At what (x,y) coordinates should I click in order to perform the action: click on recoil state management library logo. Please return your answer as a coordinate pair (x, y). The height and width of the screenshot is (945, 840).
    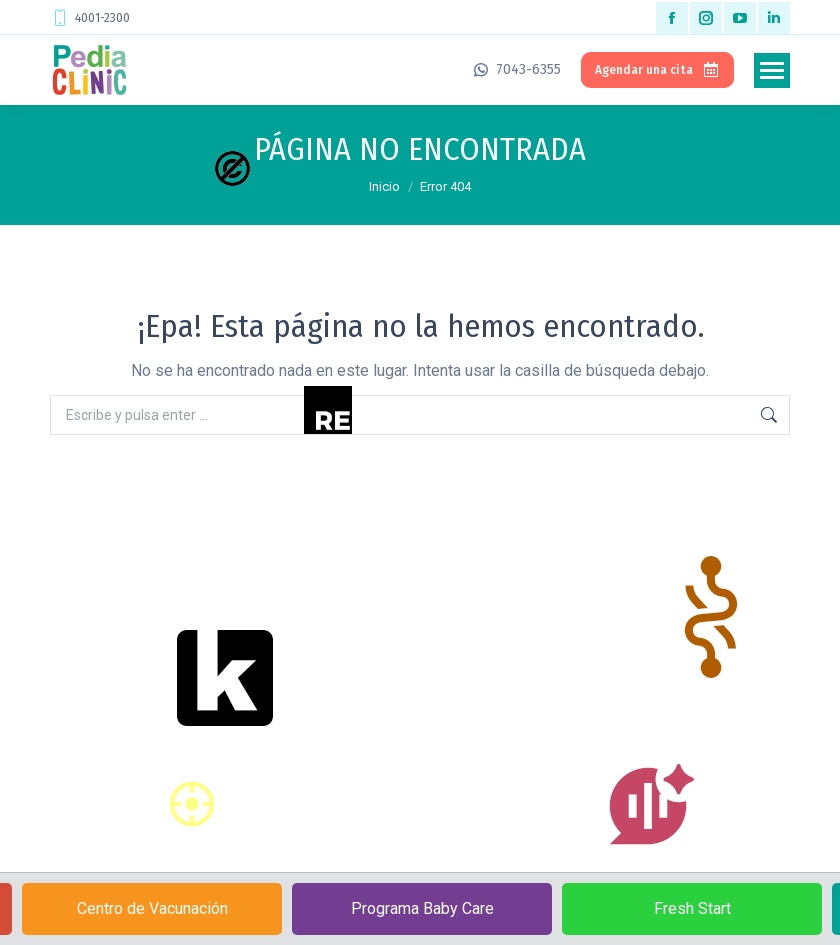
    Looking at the image, I should click on (711, 617).